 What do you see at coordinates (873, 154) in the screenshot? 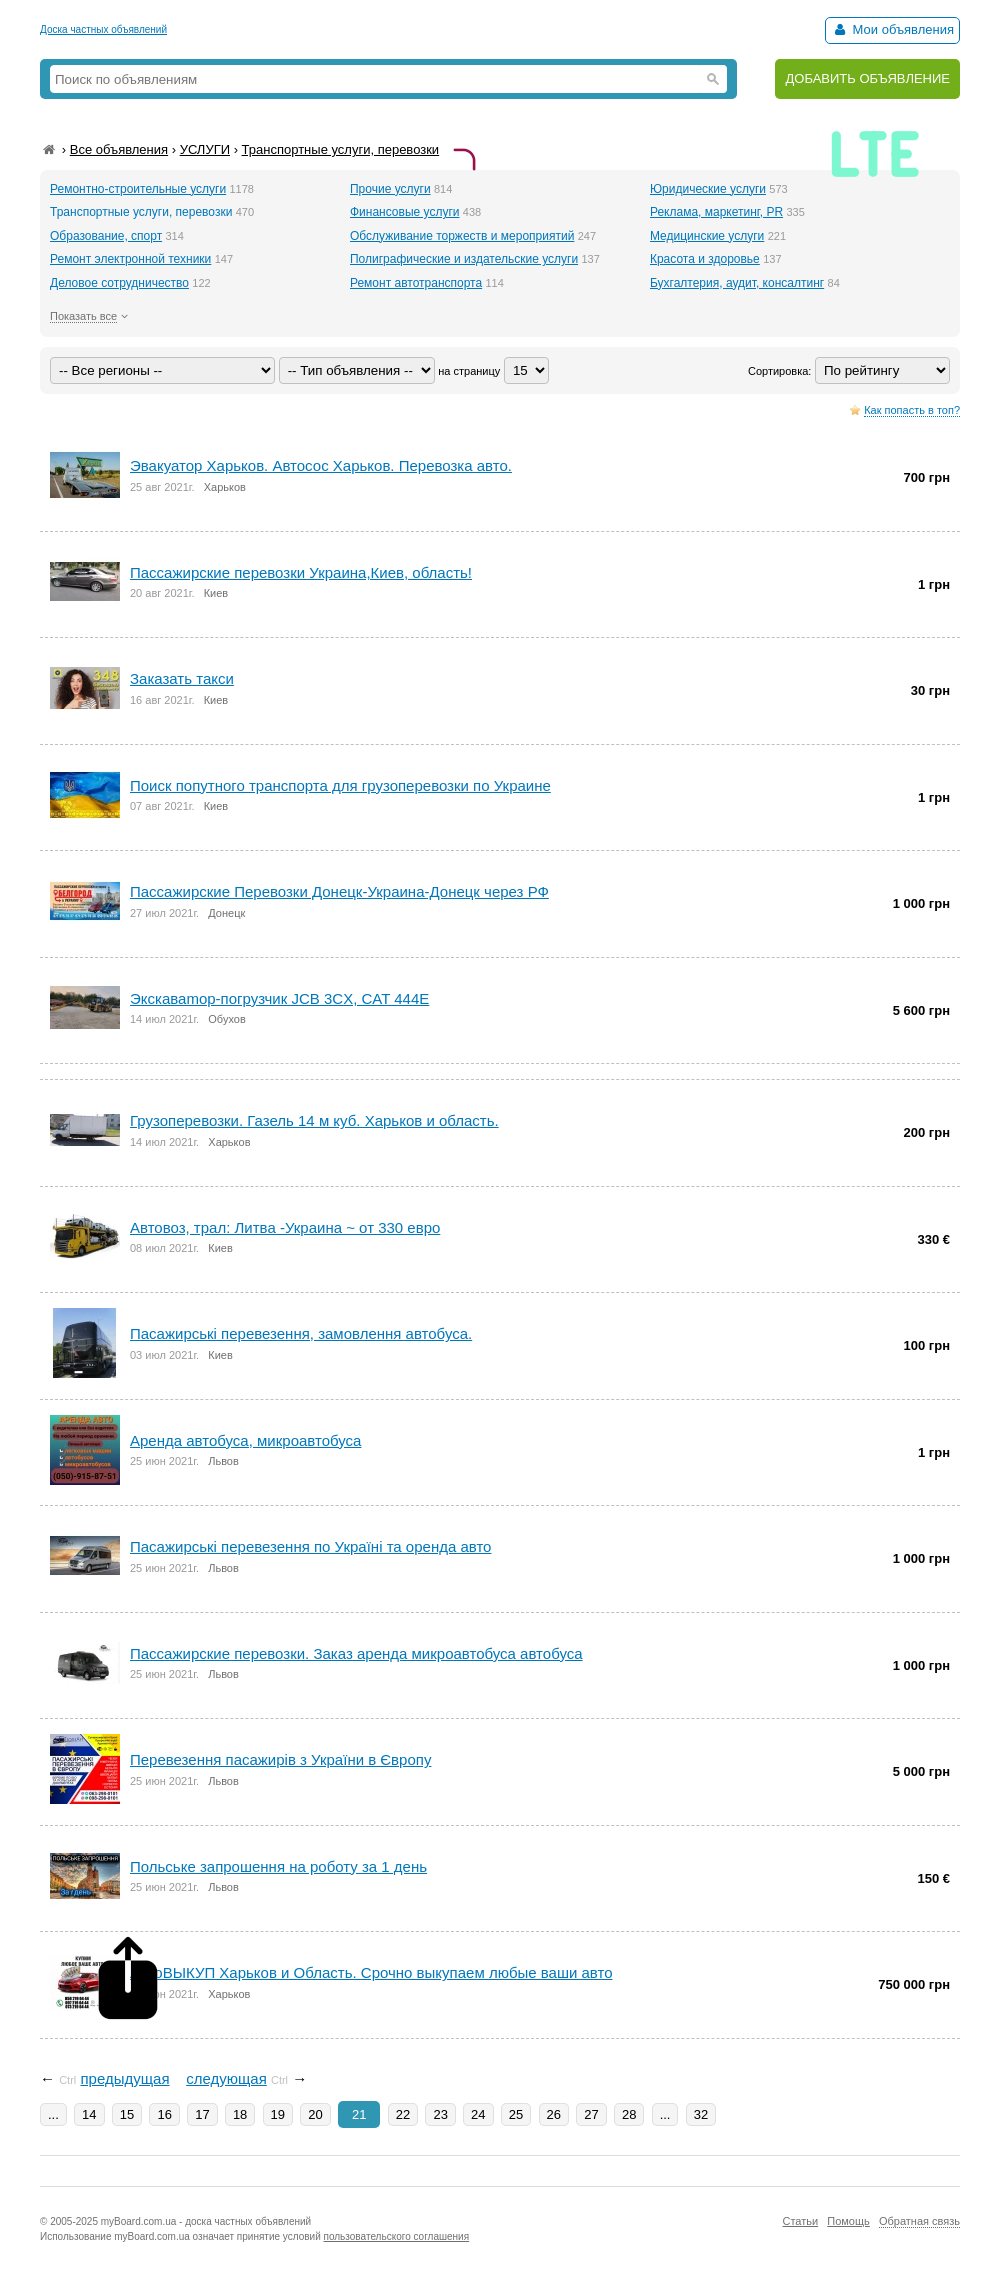
I see `indicates LTE cellular network connection` at bounding box center [873, 154].